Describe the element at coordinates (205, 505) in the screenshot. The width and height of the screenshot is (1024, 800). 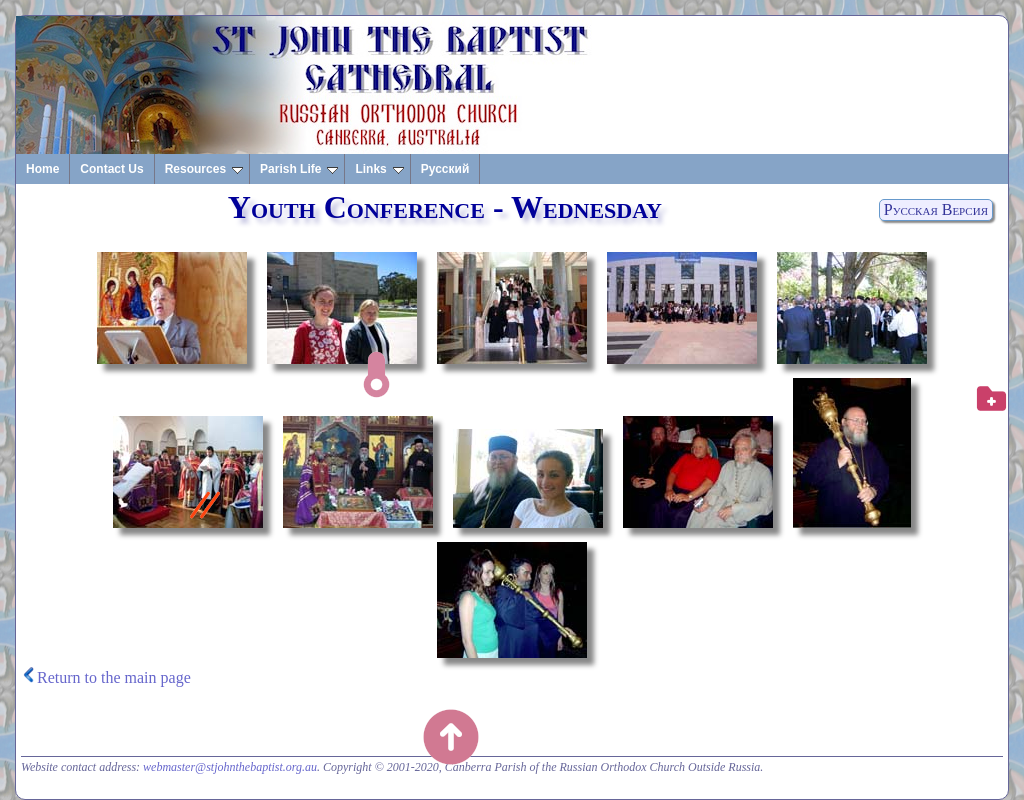
I see `indicates a separator or divider between elements` at that location.